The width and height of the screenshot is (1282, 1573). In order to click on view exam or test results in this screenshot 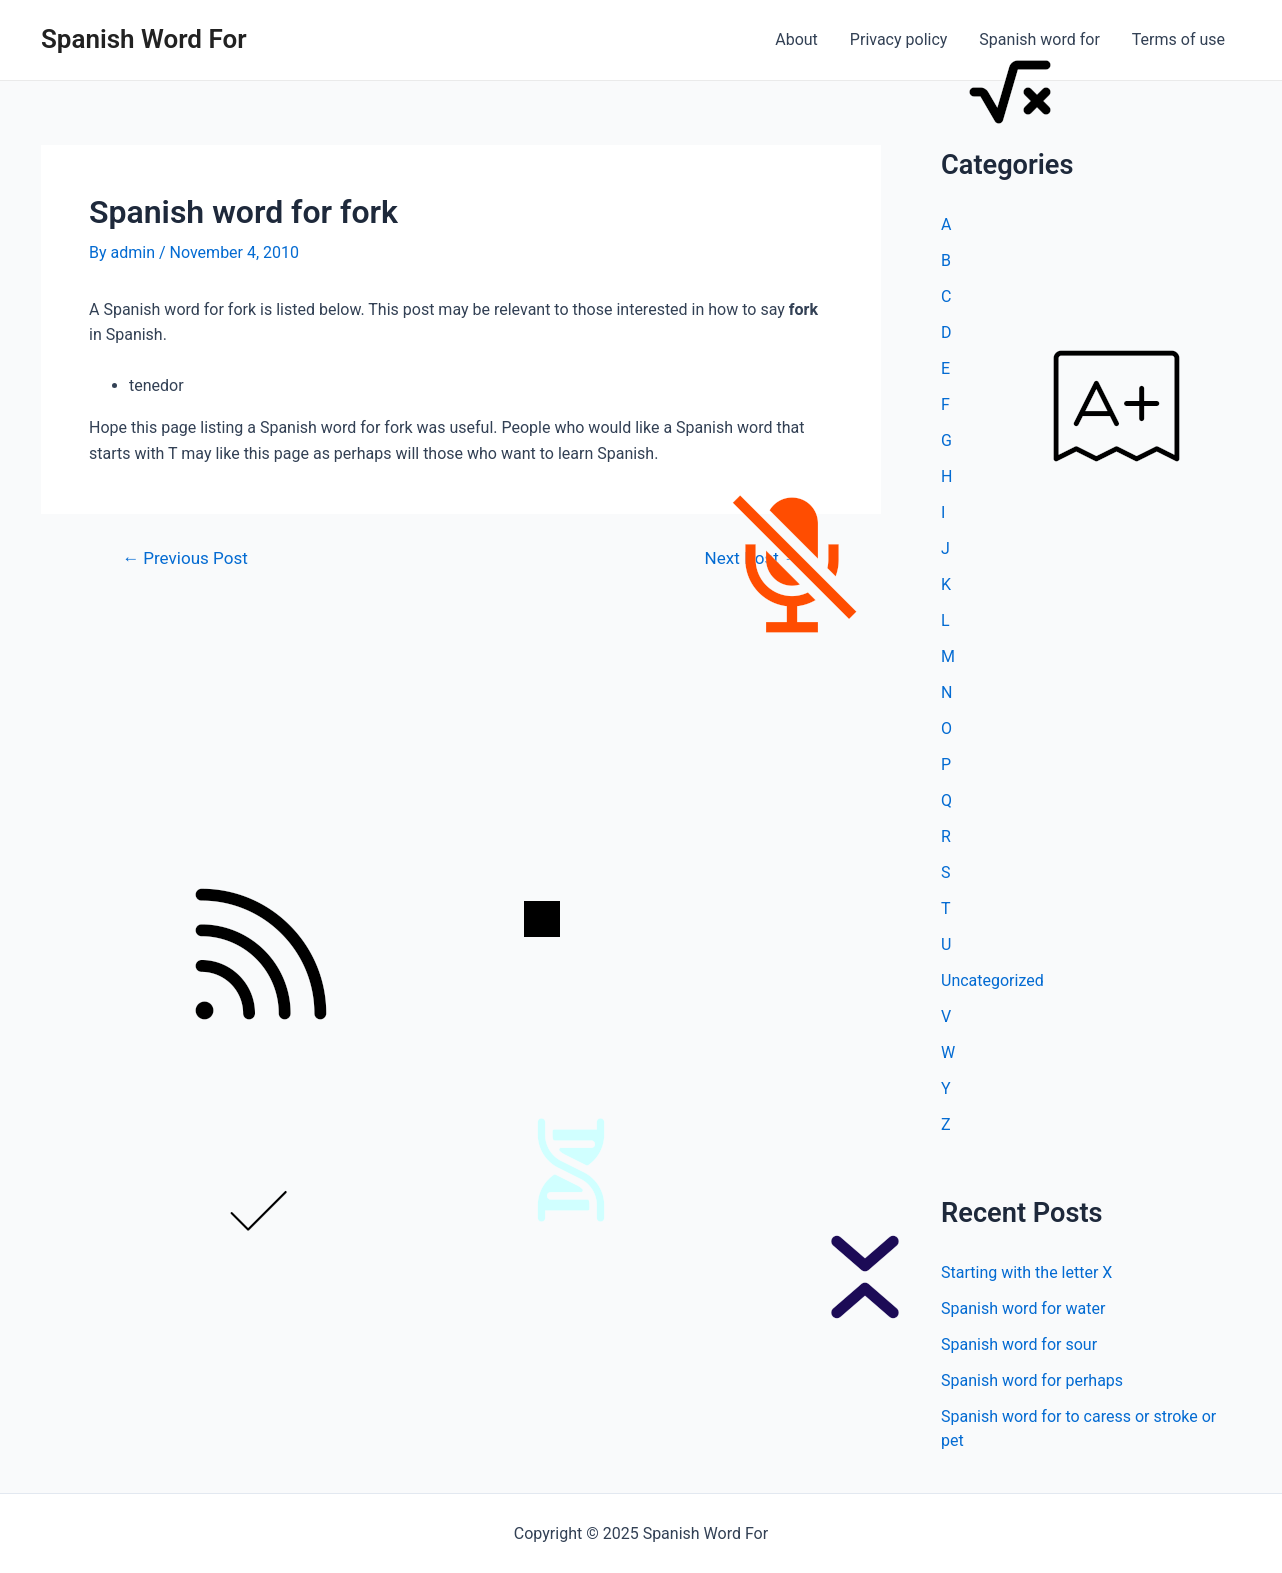, I will do `click(1116, 403)`.